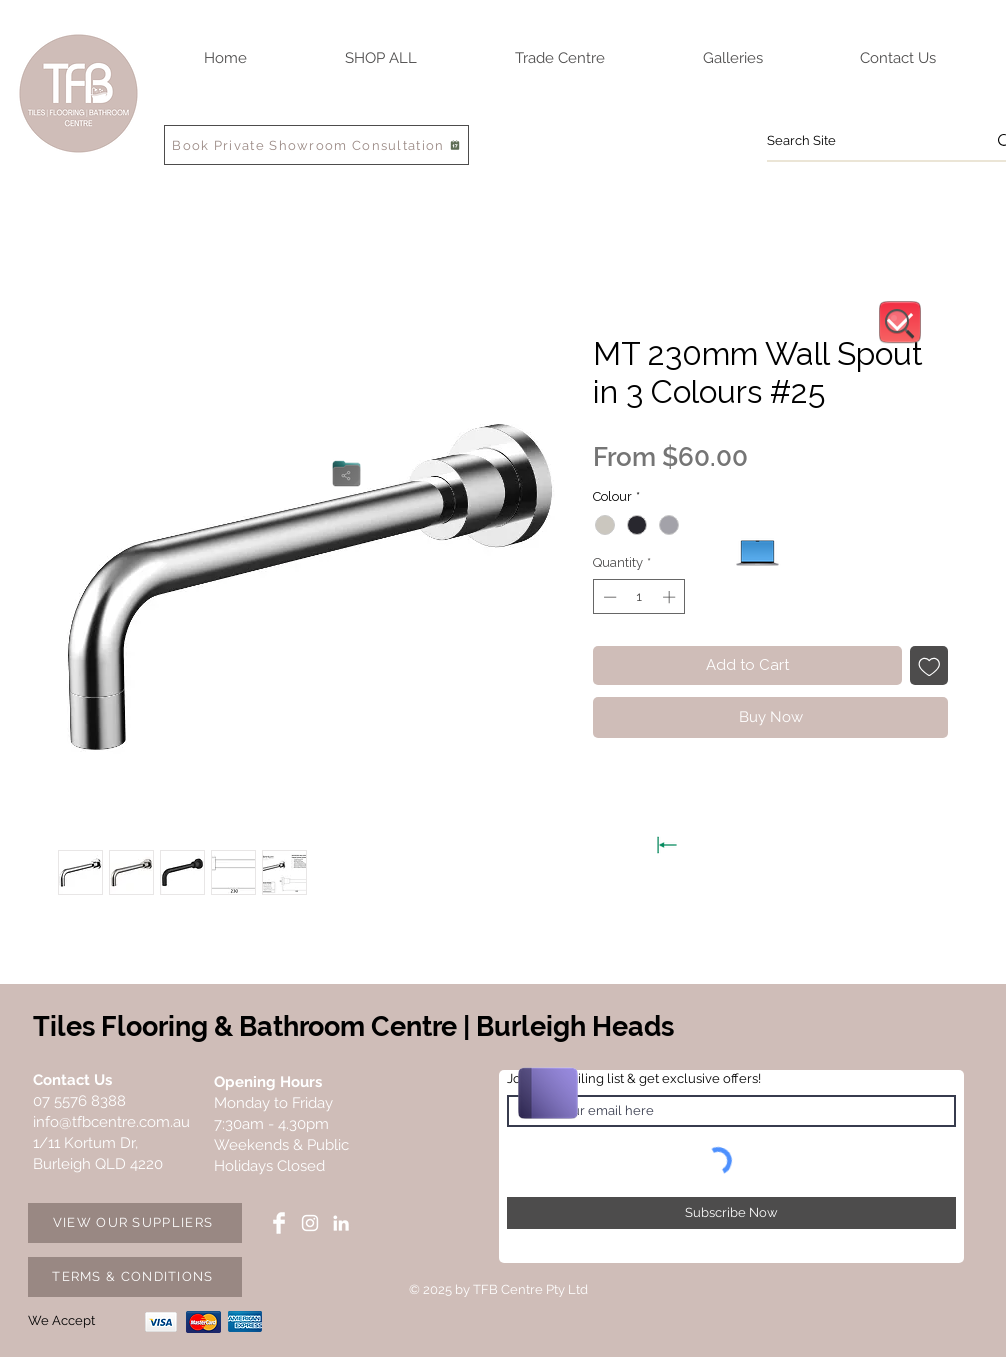 The height and width of the screenshot is (1357, 1006). What do you see at coordinates (667, 845) in the screenshot?
I see `go to the first item in a list or sequence` at bounding box center [667, 845].